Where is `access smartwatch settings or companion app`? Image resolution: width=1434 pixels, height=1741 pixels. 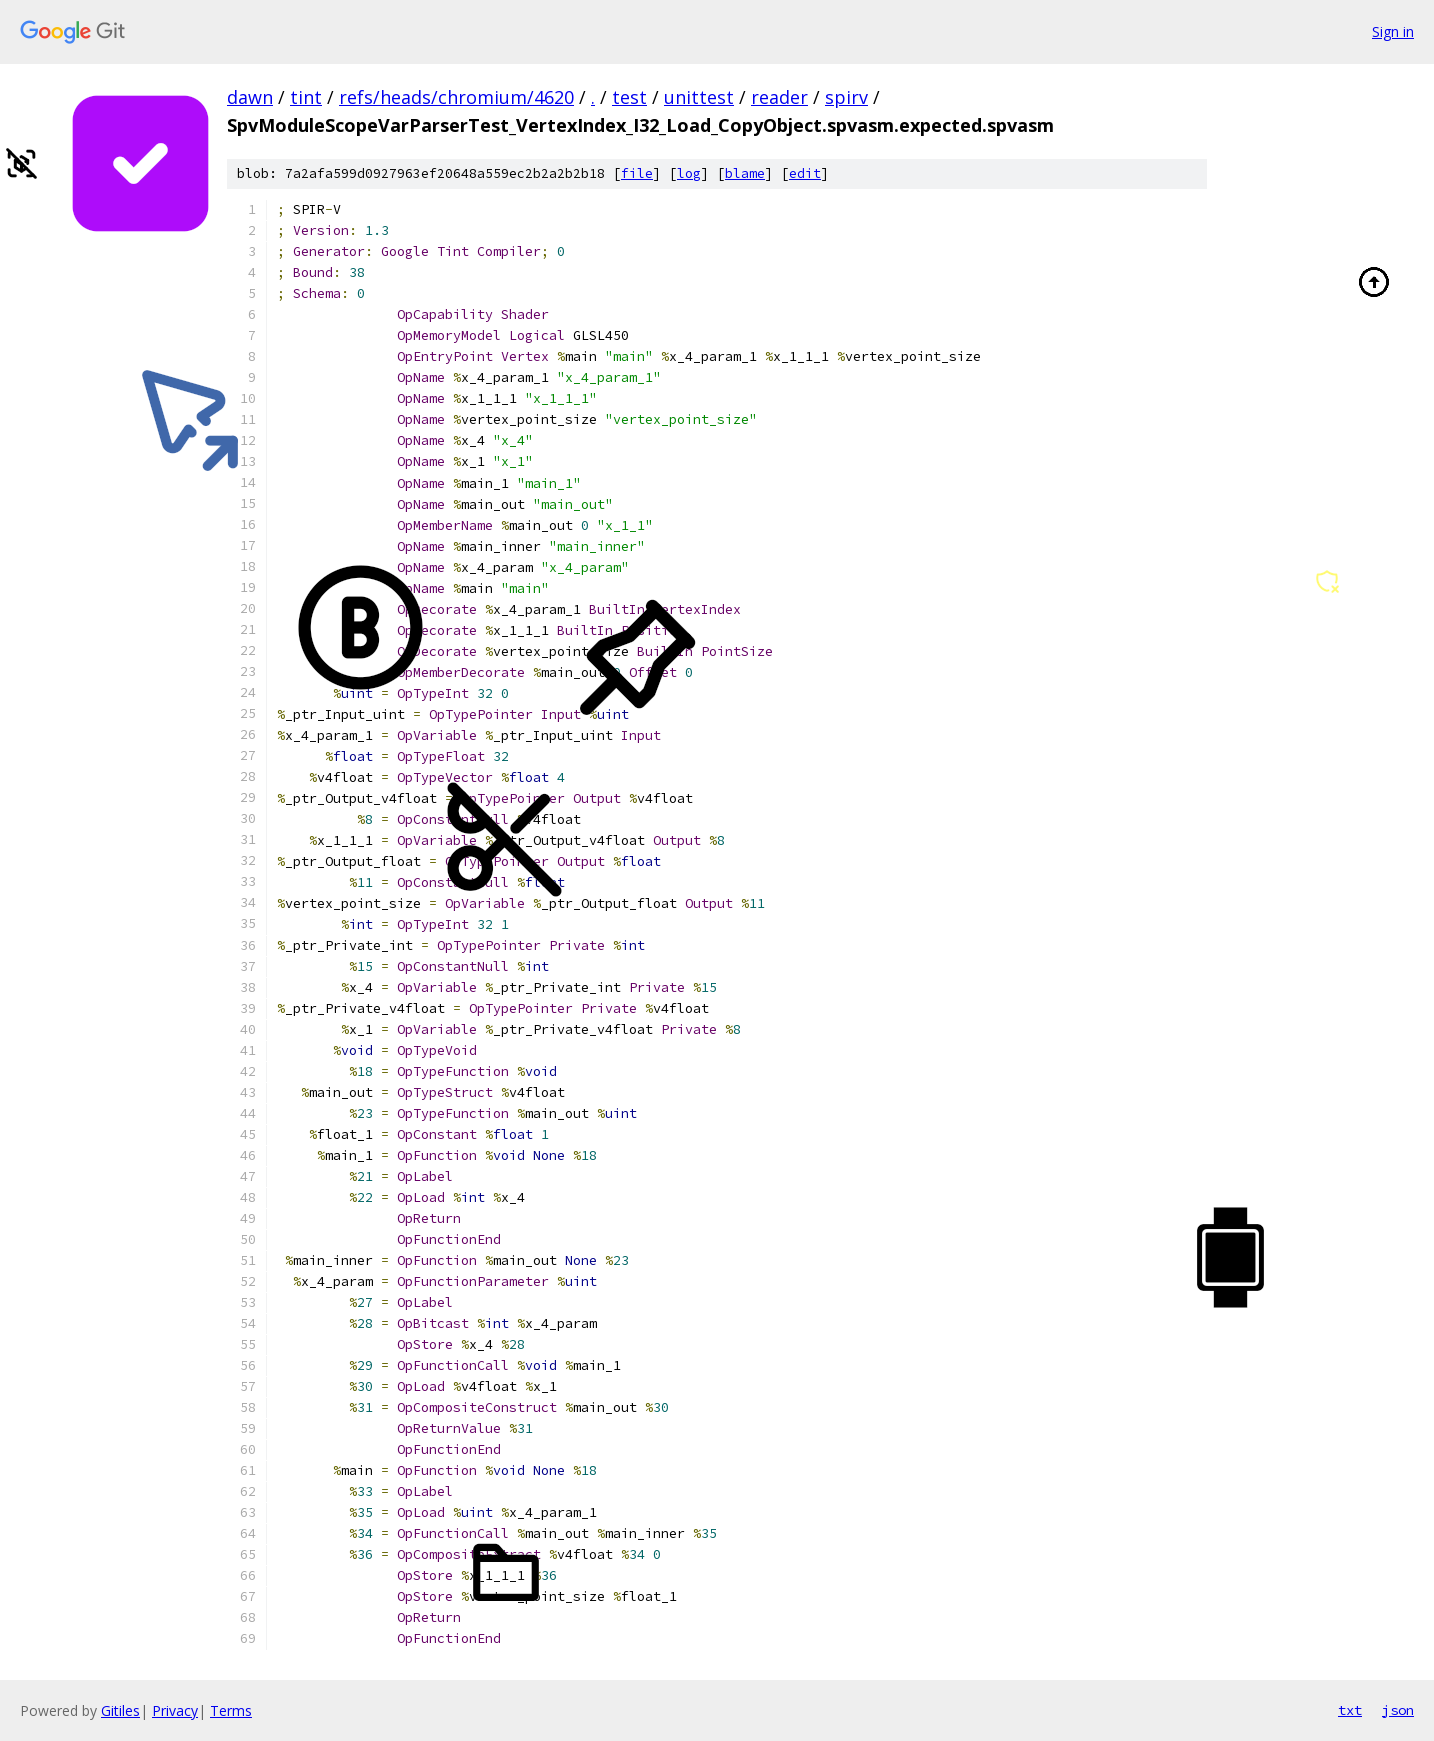
access smartwatch settings or companion app is located at coordinates (1230, 1257).